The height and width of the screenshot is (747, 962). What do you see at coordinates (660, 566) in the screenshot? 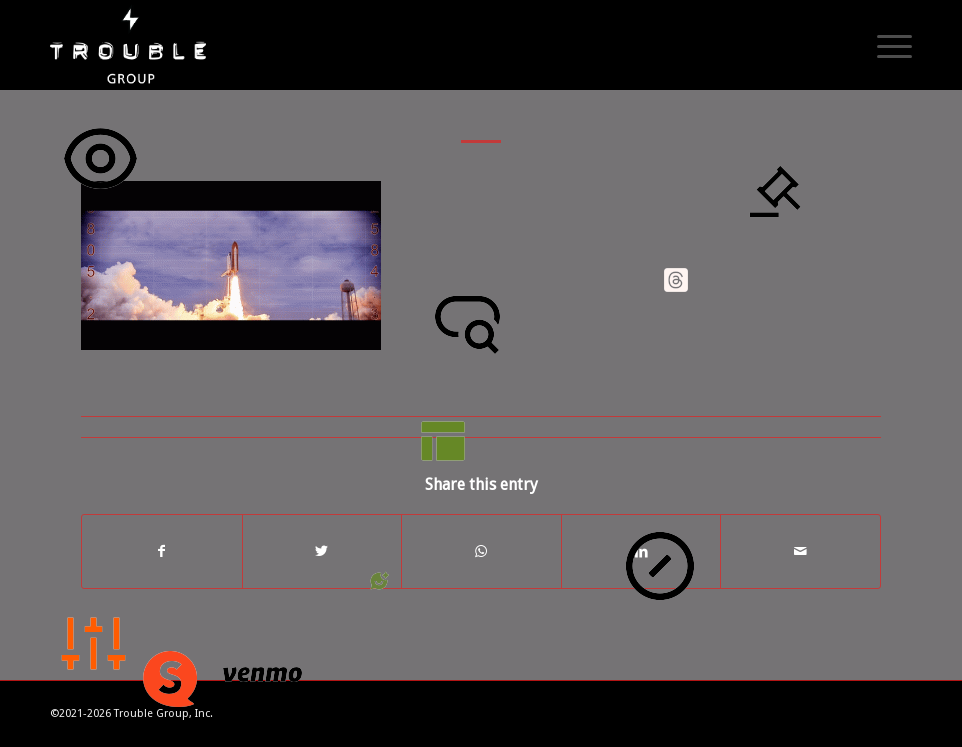
I see `access compass or navigation features` at bounding box center [660, 566].